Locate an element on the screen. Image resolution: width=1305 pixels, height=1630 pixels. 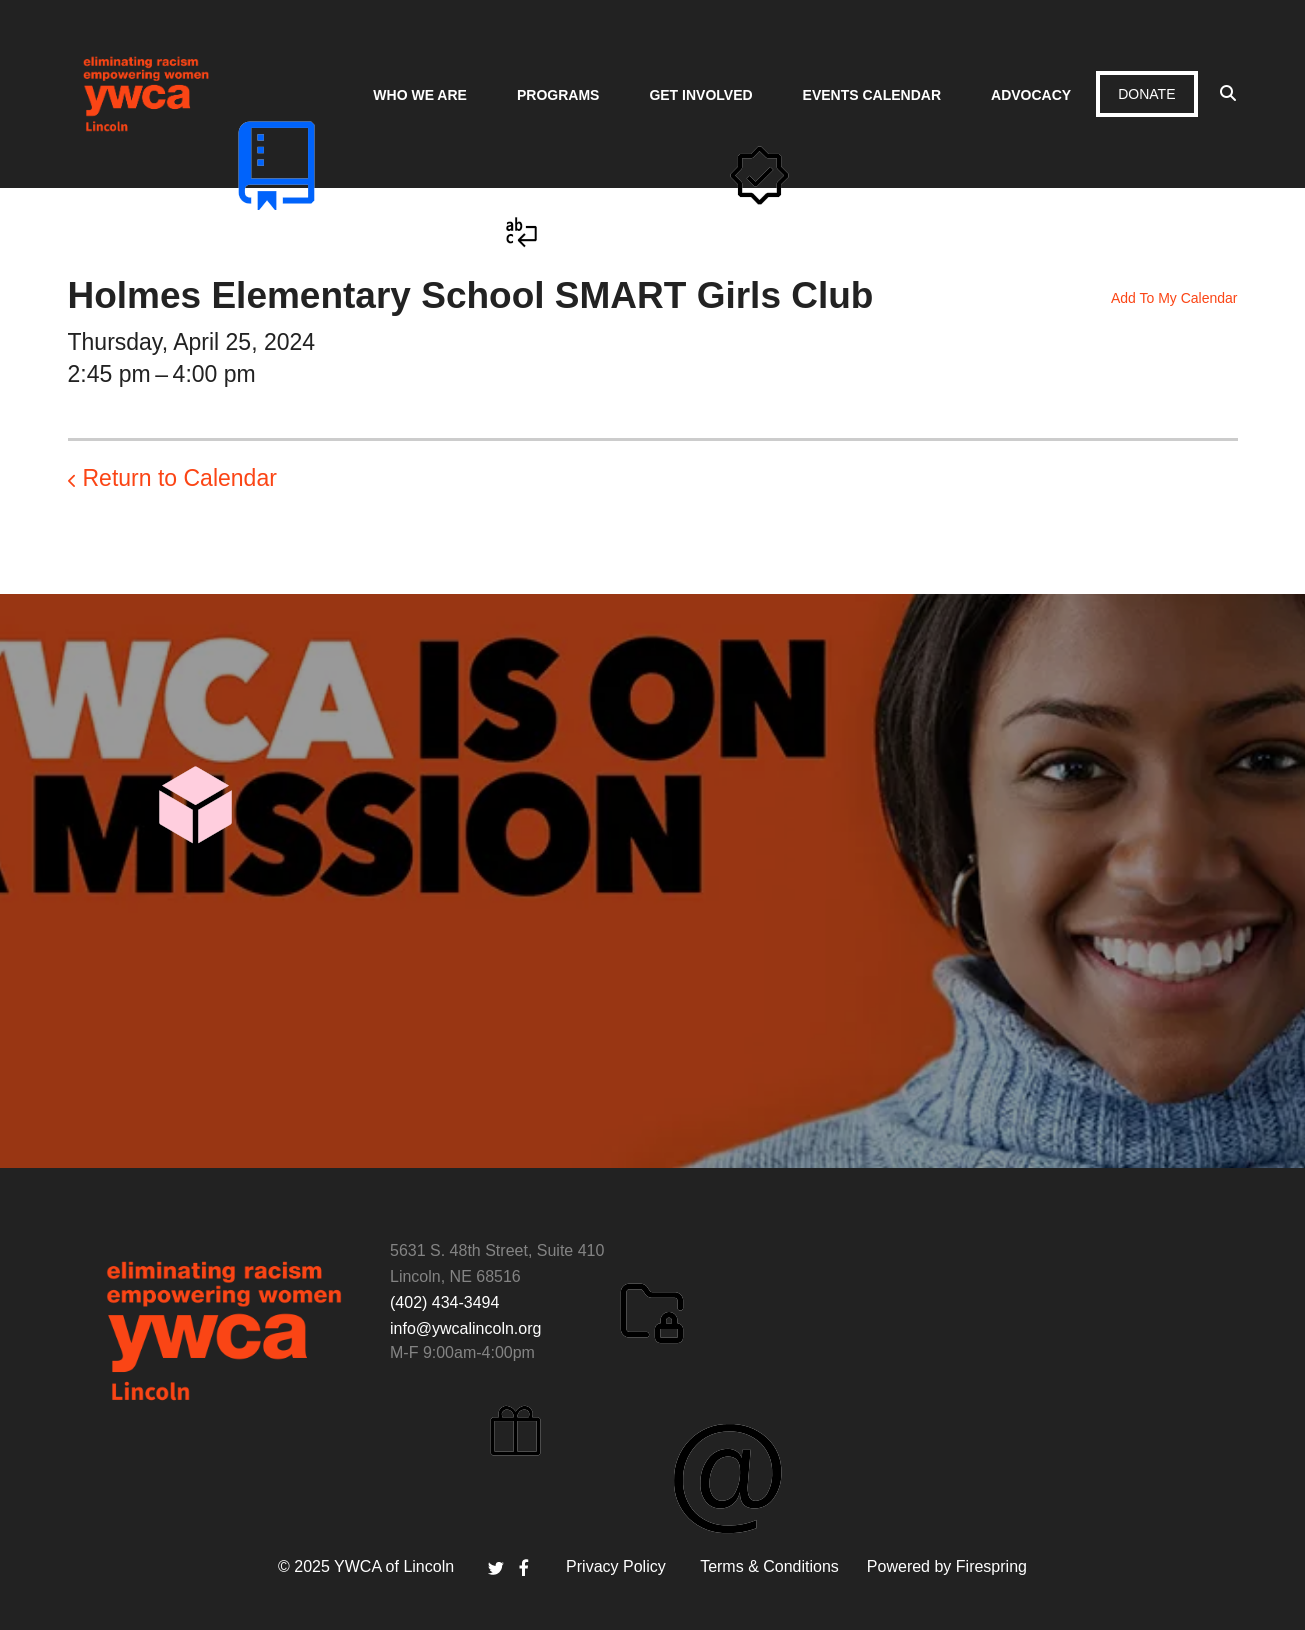
indicates a verified or authenticated account is located at coordinates (759, 175).